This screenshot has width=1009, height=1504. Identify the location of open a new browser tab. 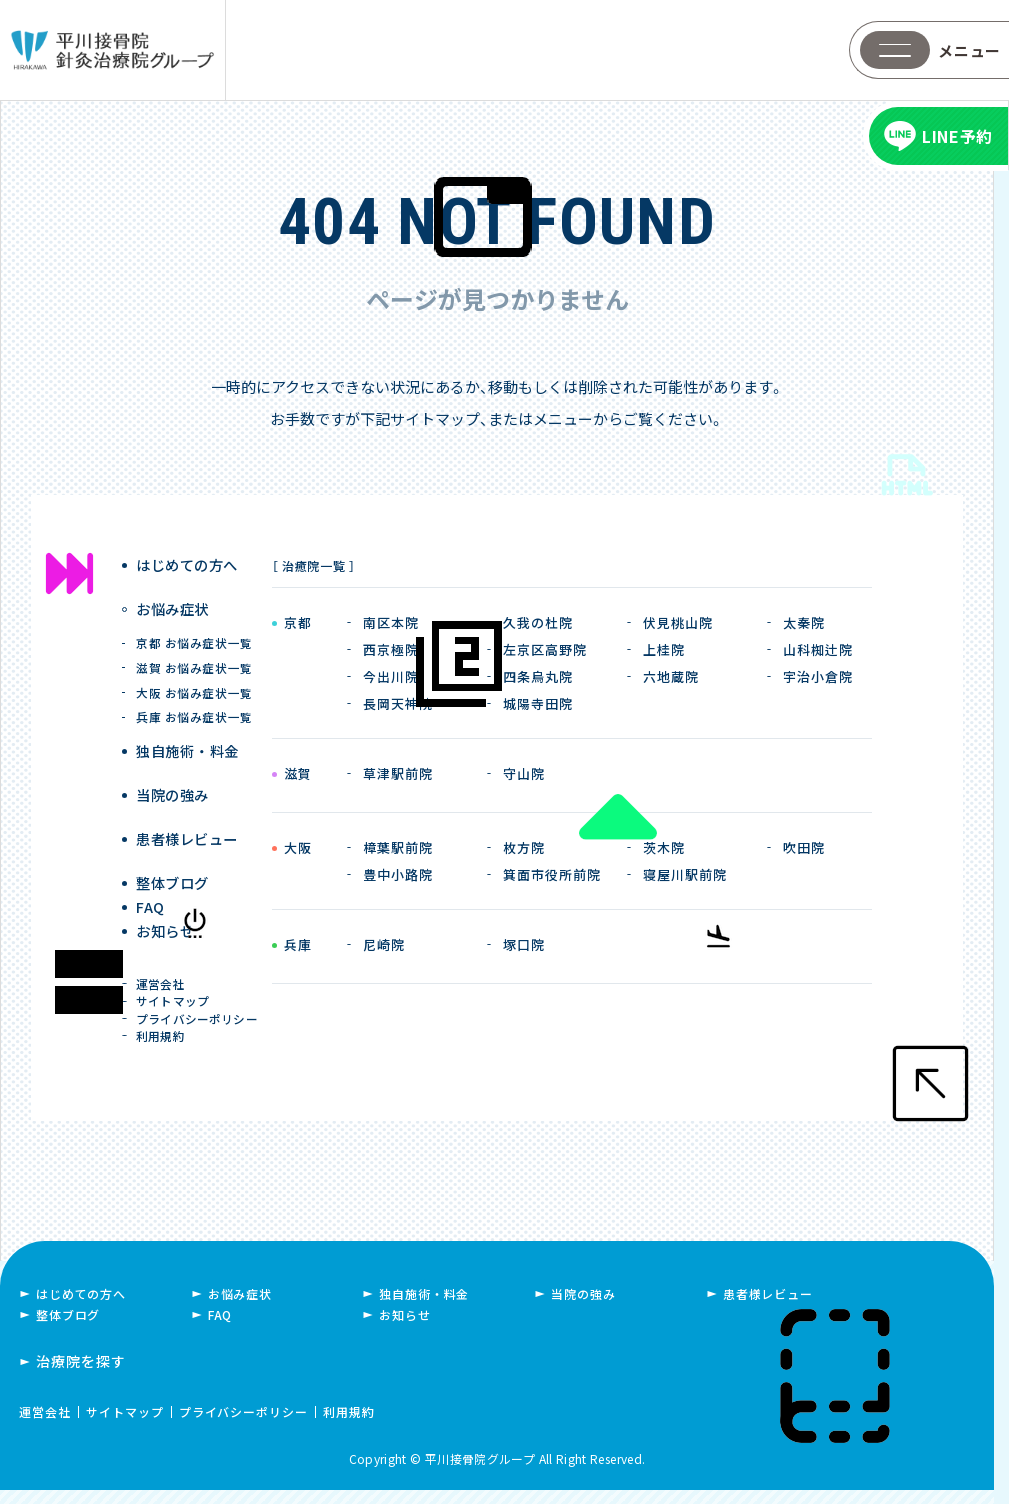
(483, 217).